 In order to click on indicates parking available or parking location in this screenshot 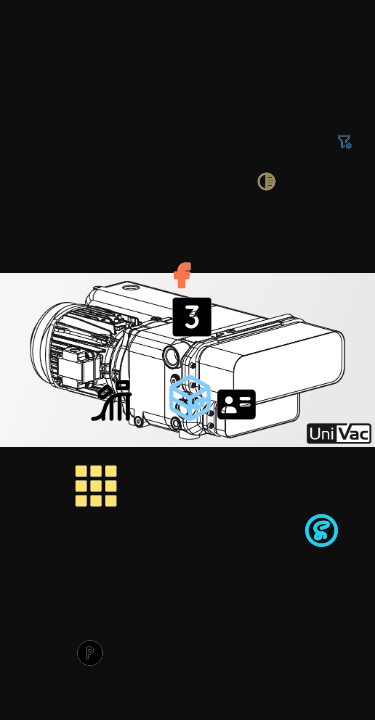, I will do `click(90, 653)`.